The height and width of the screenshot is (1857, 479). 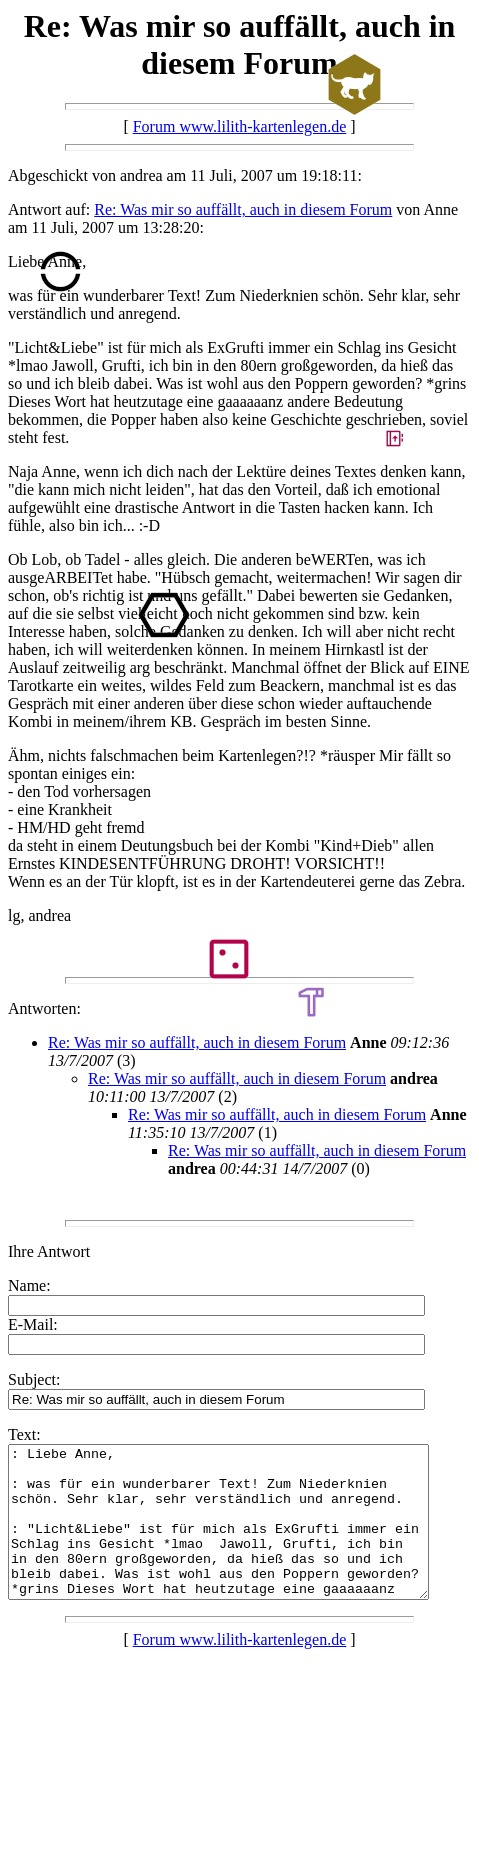 What do you see at coordinates (393, 438) in the screenshot?
I see `upload contacts from address book` at bounding box center [393, 438].